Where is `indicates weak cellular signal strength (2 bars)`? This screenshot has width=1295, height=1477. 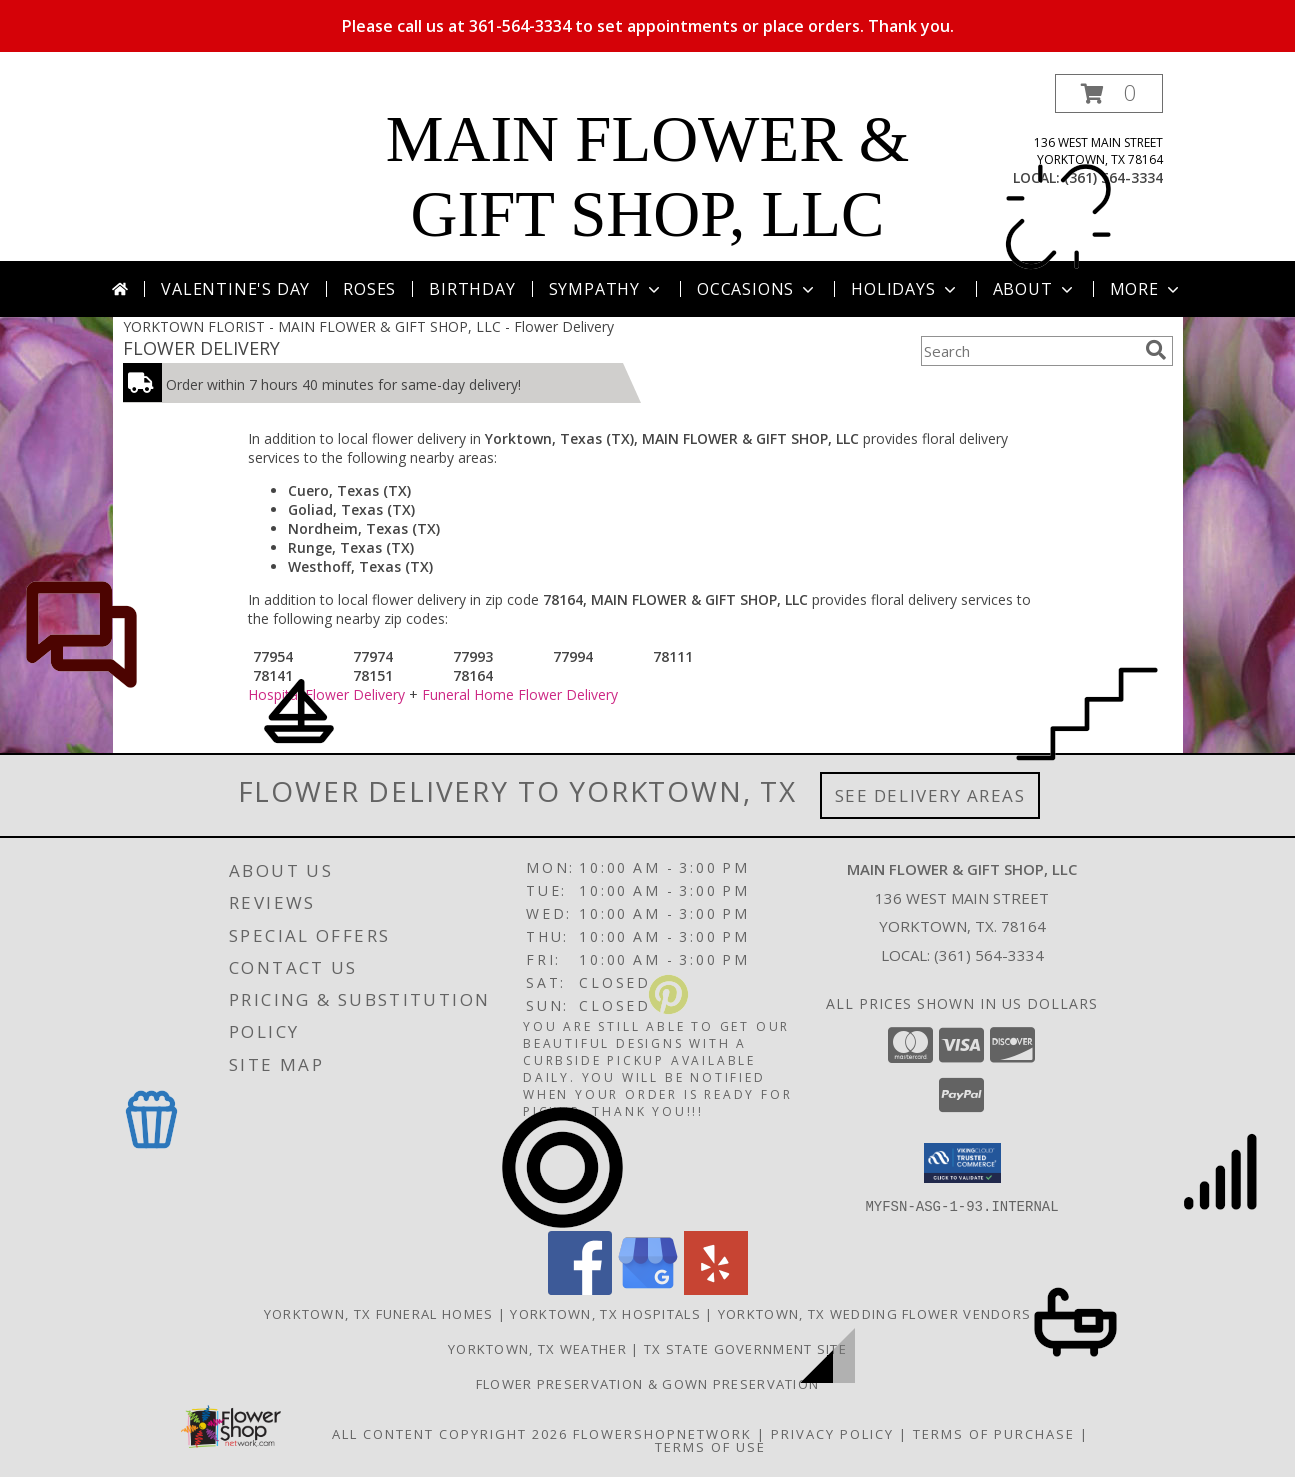
indicates weak cellular signal strength (2 bars) is located at coordinates (827, 1355).